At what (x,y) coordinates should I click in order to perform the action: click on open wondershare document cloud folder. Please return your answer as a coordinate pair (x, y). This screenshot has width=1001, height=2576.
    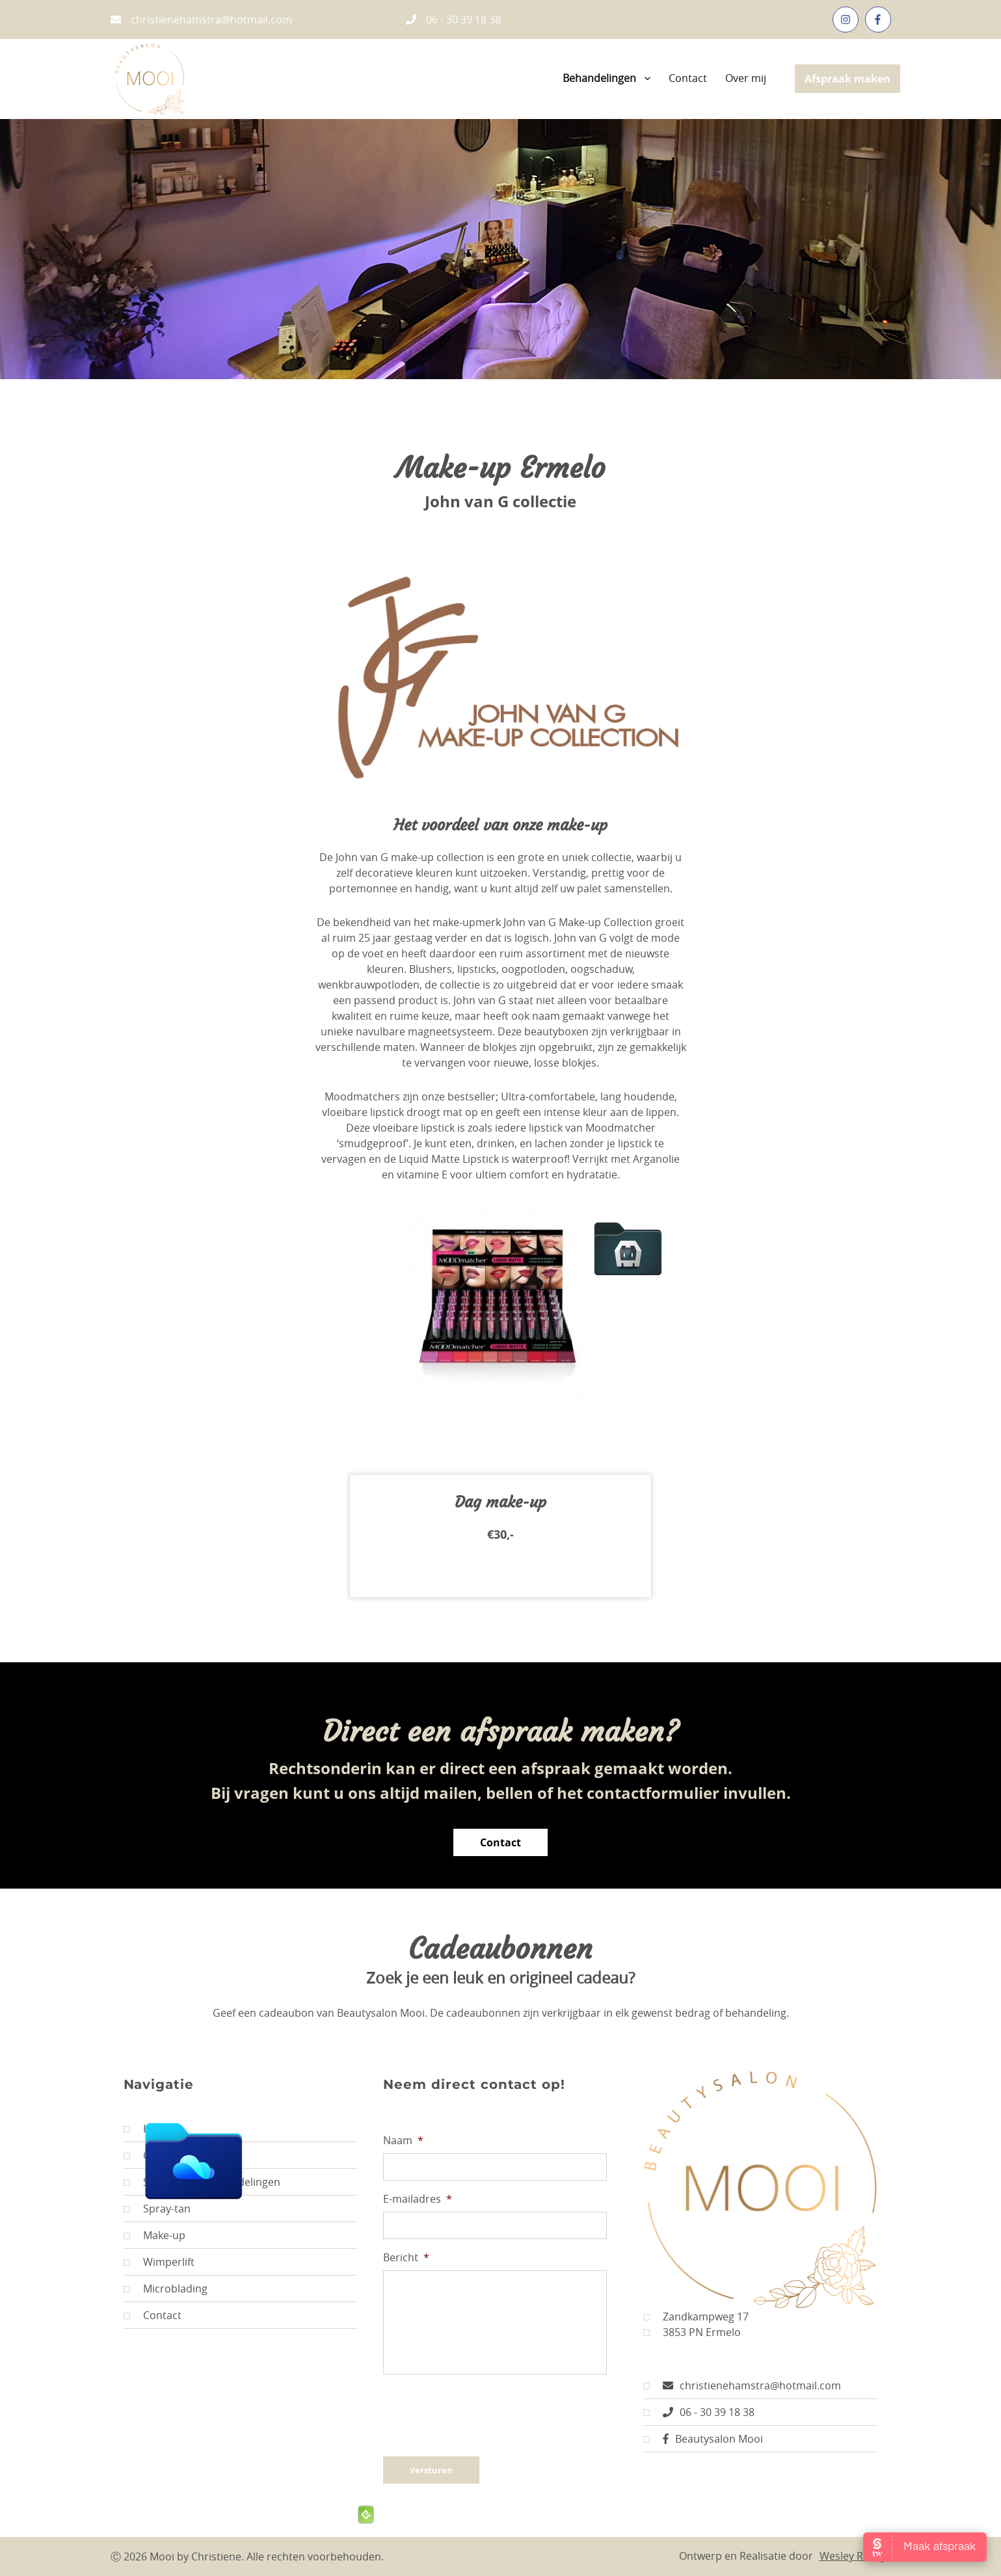
    Looking at the image, I should click on (193, 2164).